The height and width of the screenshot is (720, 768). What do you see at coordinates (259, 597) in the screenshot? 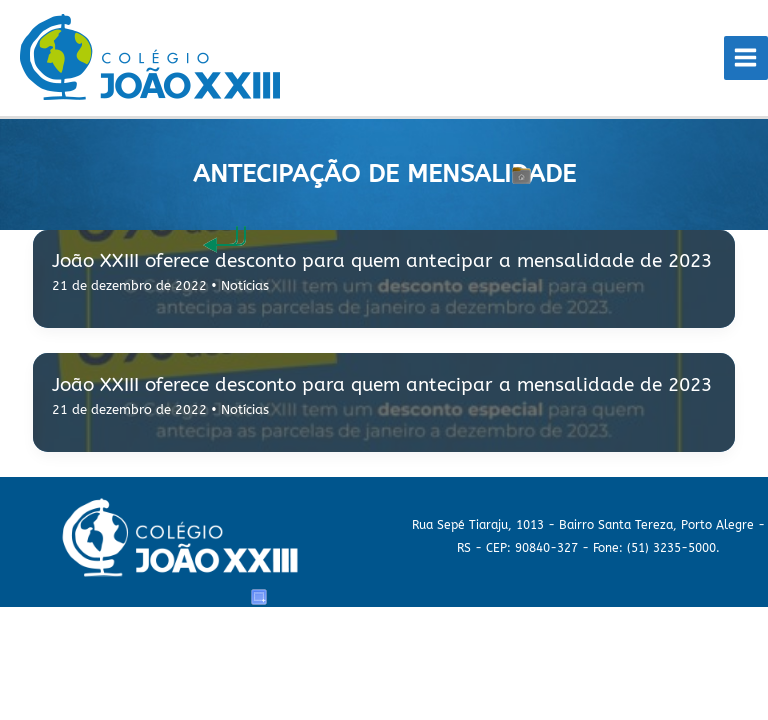
I see `take a screenshot` at bounding box center [259, 597].